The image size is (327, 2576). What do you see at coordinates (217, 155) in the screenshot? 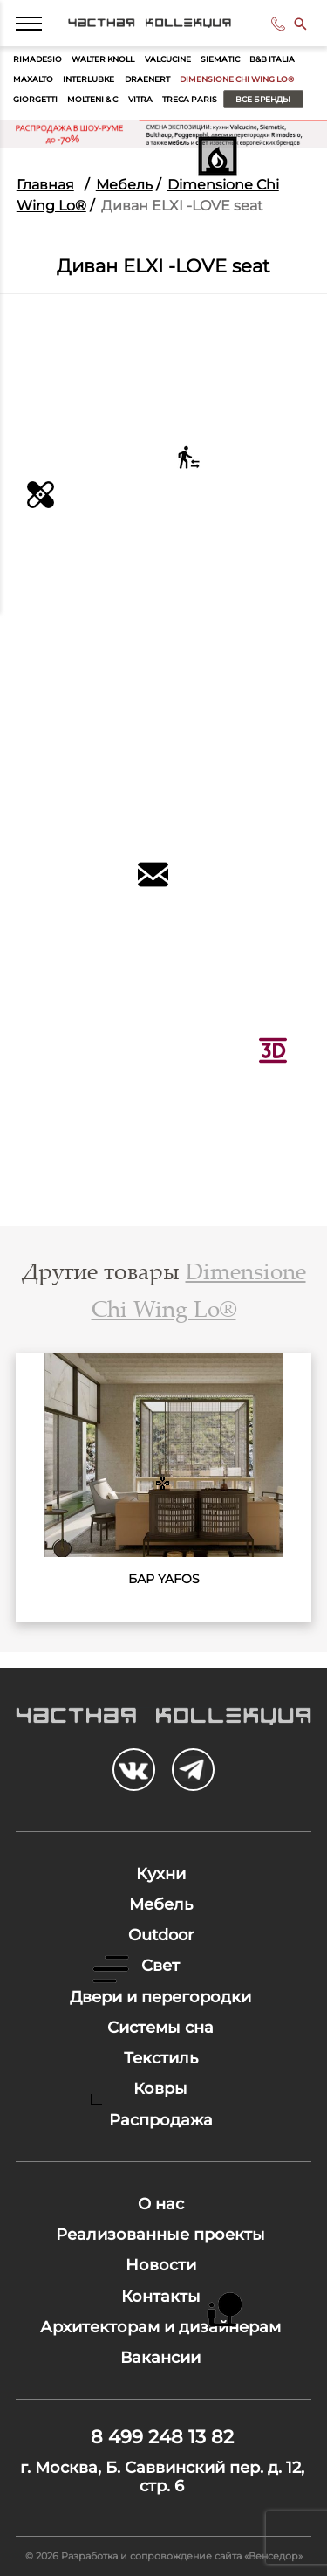
I see `access home or living room controls` at bounding box center [217, 155].